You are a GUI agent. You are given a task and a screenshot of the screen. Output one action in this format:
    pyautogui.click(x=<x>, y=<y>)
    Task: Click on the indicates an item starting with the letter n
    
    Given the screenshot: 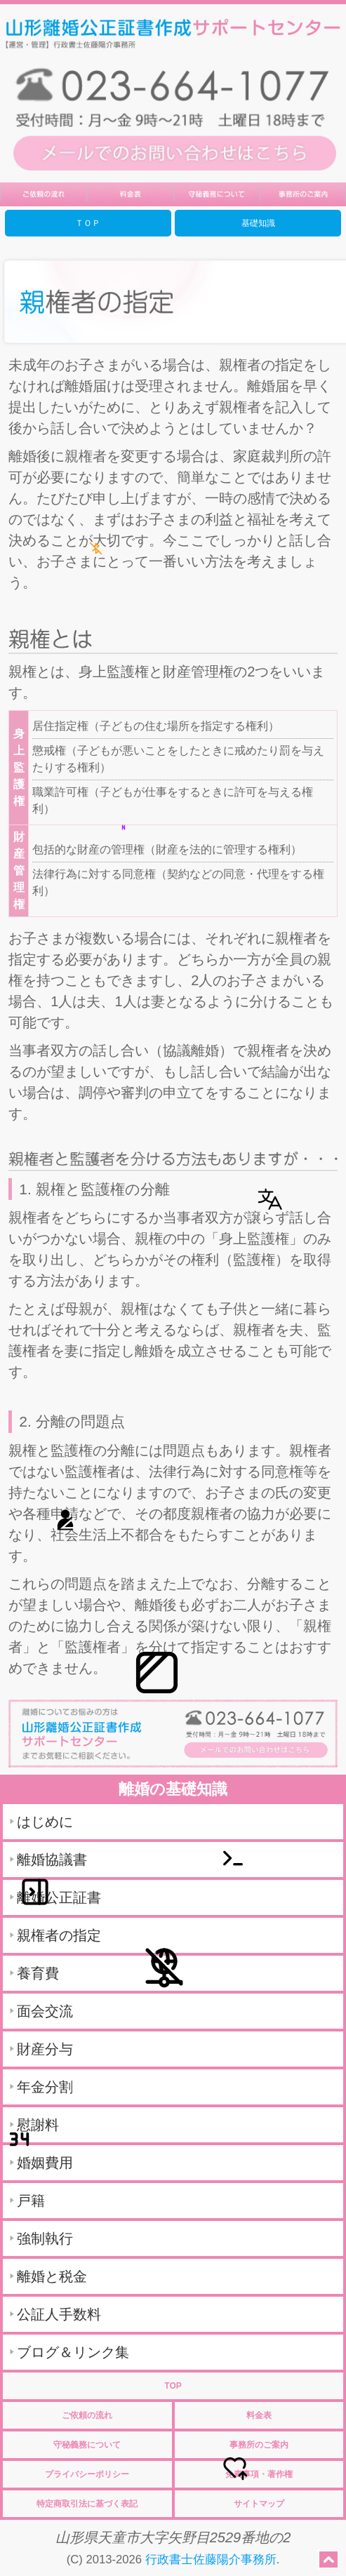 What is the action you would take?
    pyautogui.click(x=124, y=827)
    